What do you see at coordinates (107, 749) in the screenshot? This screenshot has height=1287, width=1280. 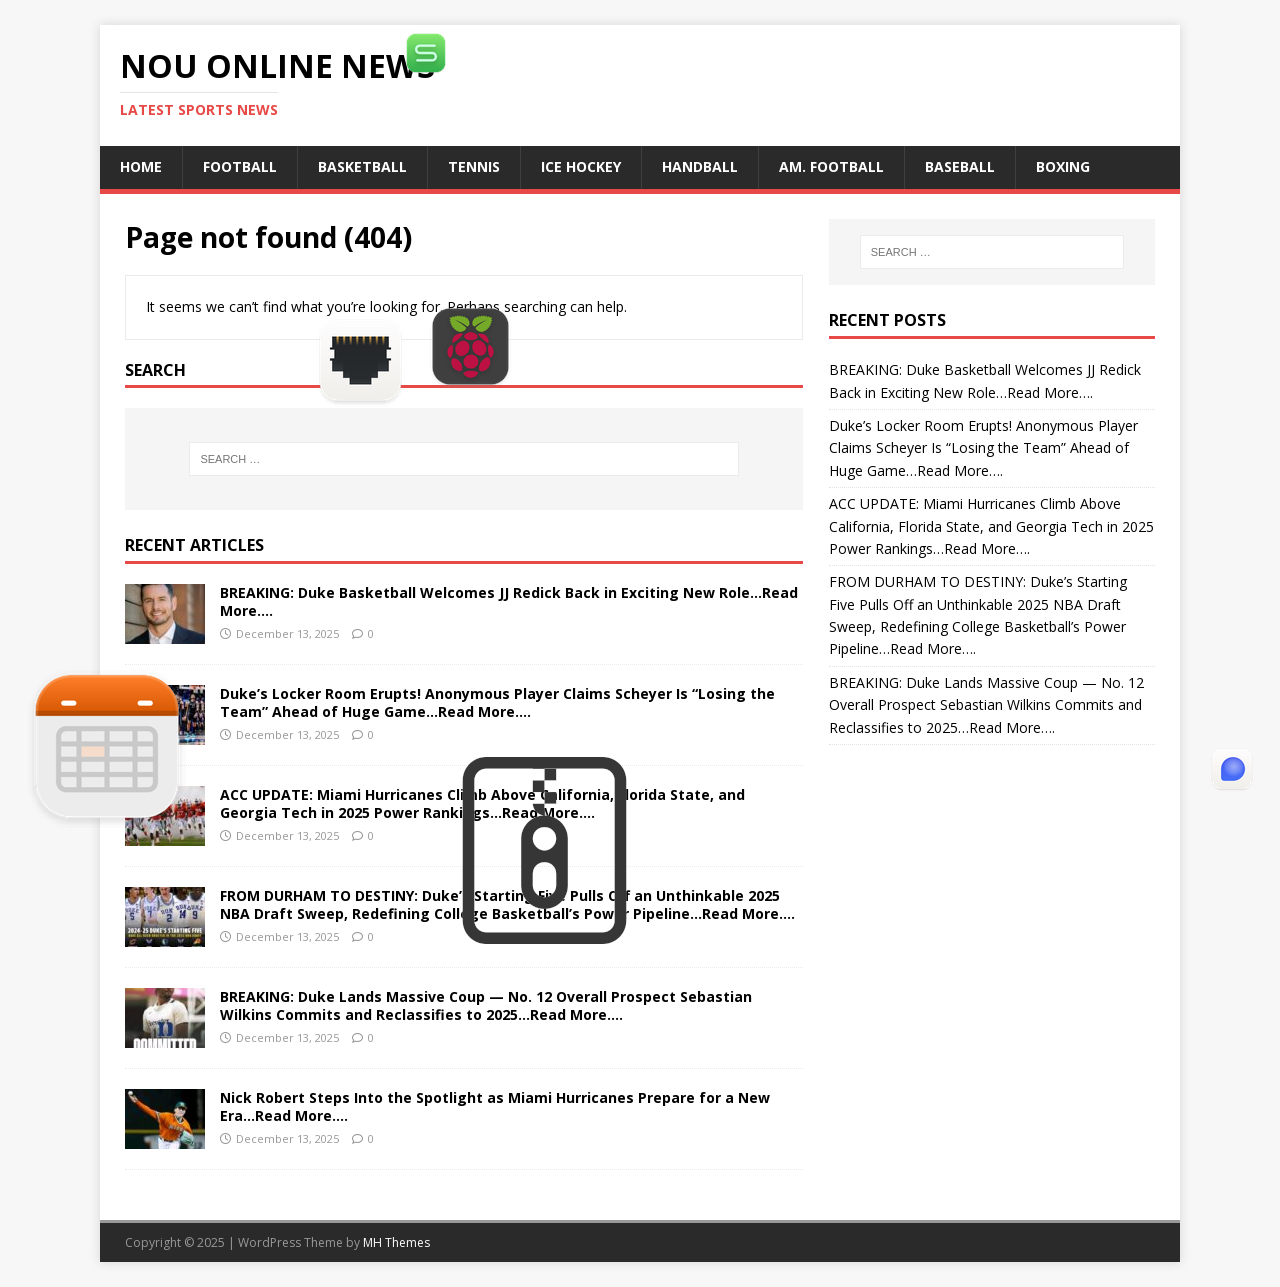 I see `open calendar and tasks preferences` at bounding box center [107, 749].